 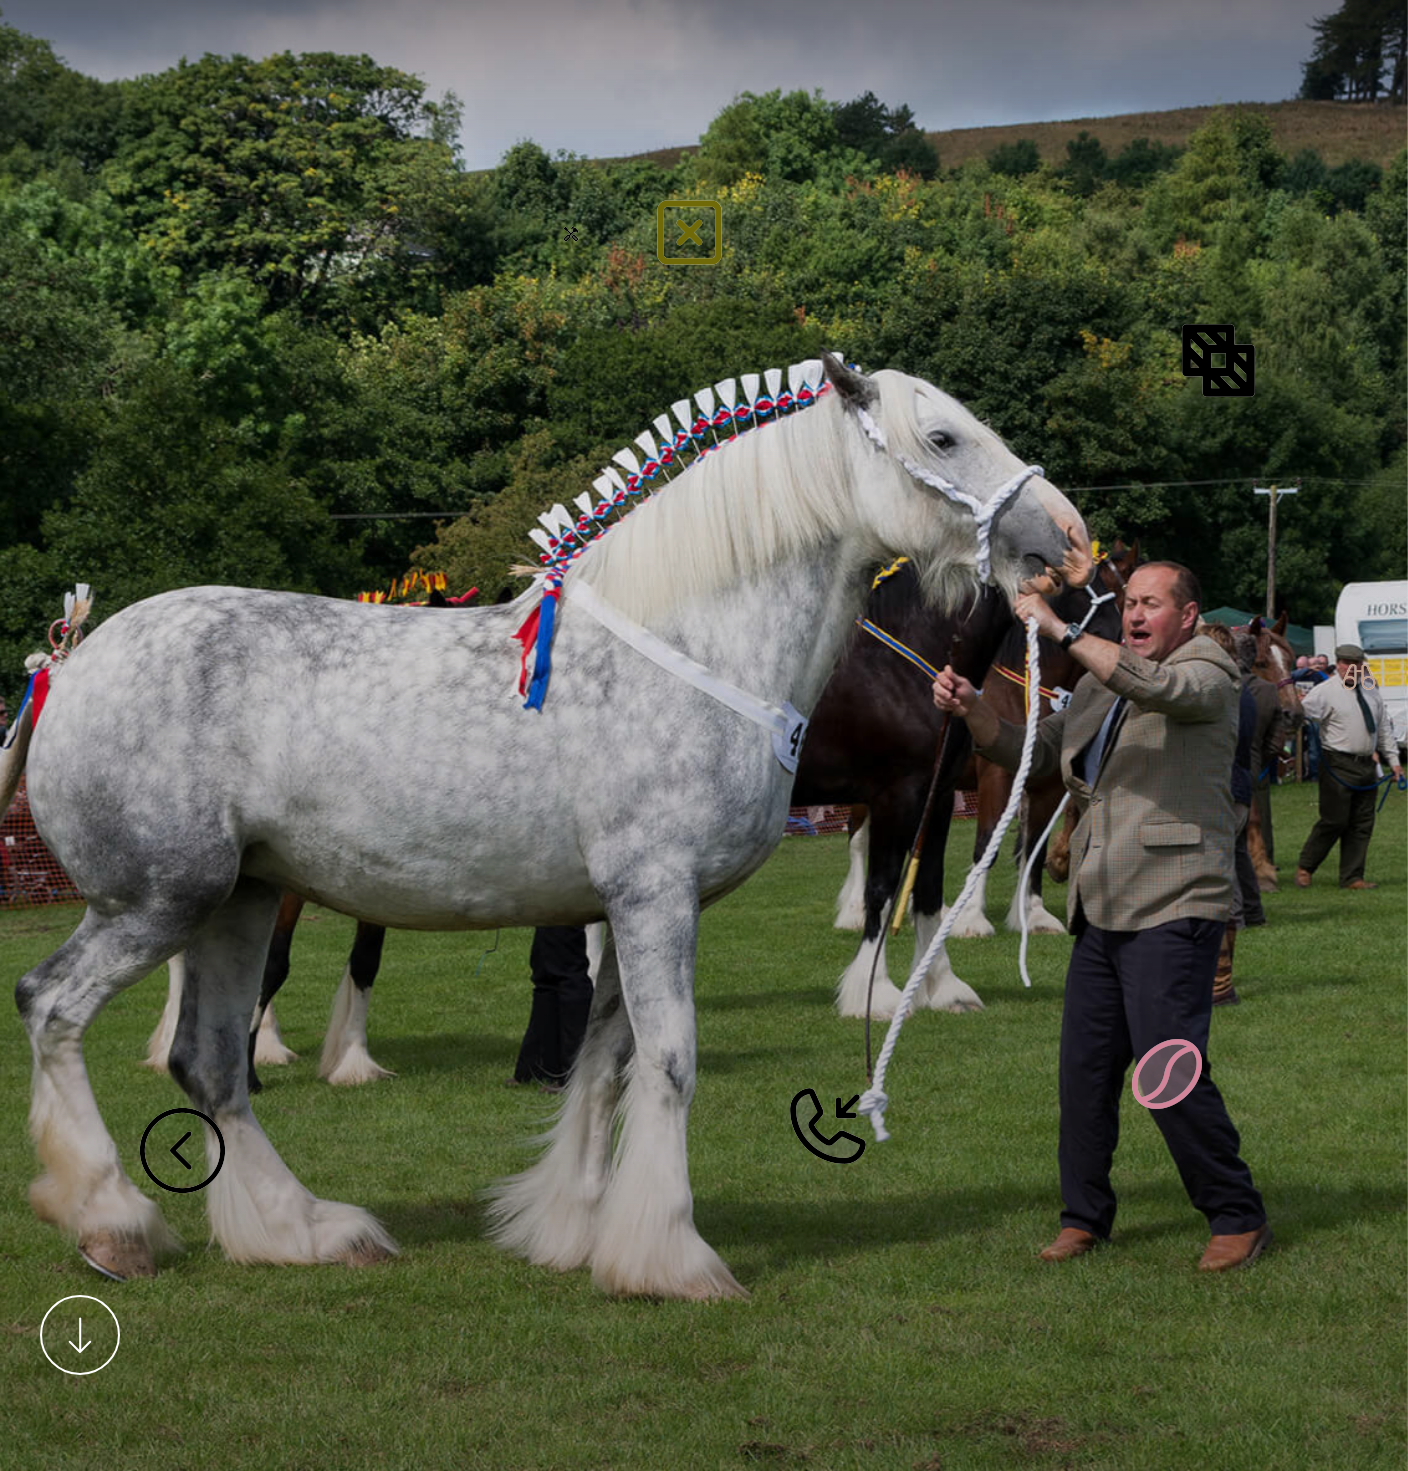 I want to click on go back to the previous screen, so click(x=182, y=1150).